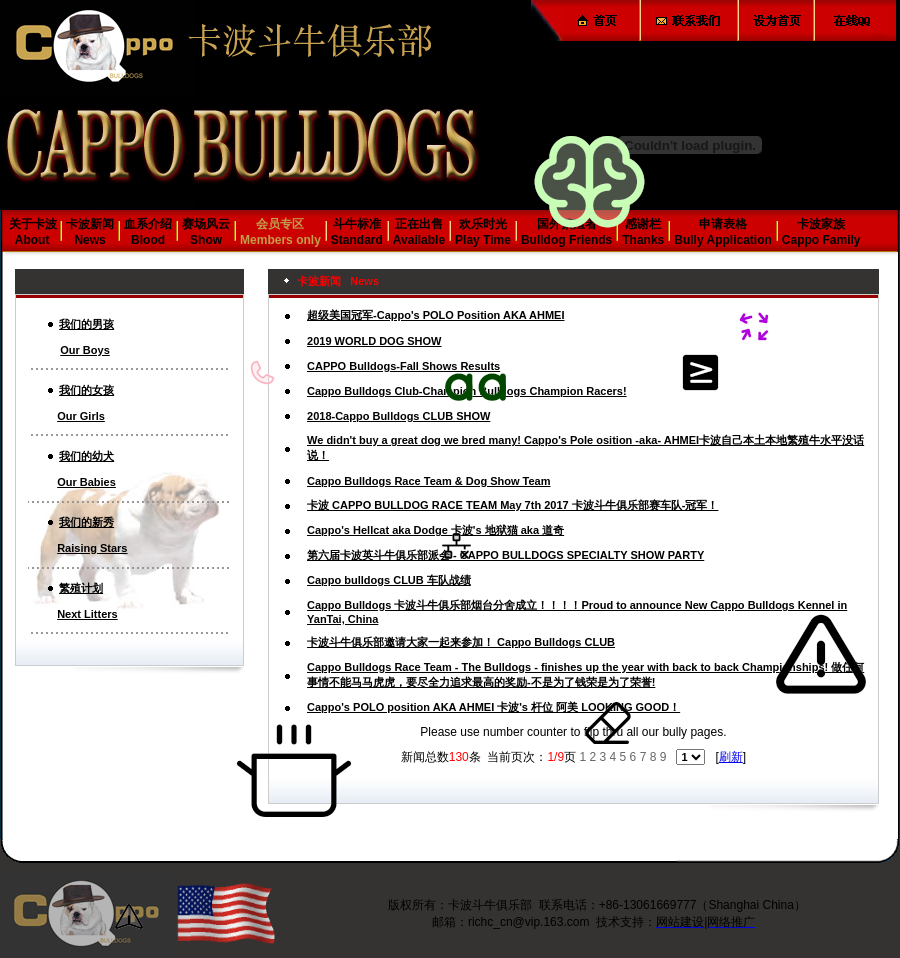 The height and width of the screenshot is (958, 900). I want to click on network connection error or failure, so click(456, 546).